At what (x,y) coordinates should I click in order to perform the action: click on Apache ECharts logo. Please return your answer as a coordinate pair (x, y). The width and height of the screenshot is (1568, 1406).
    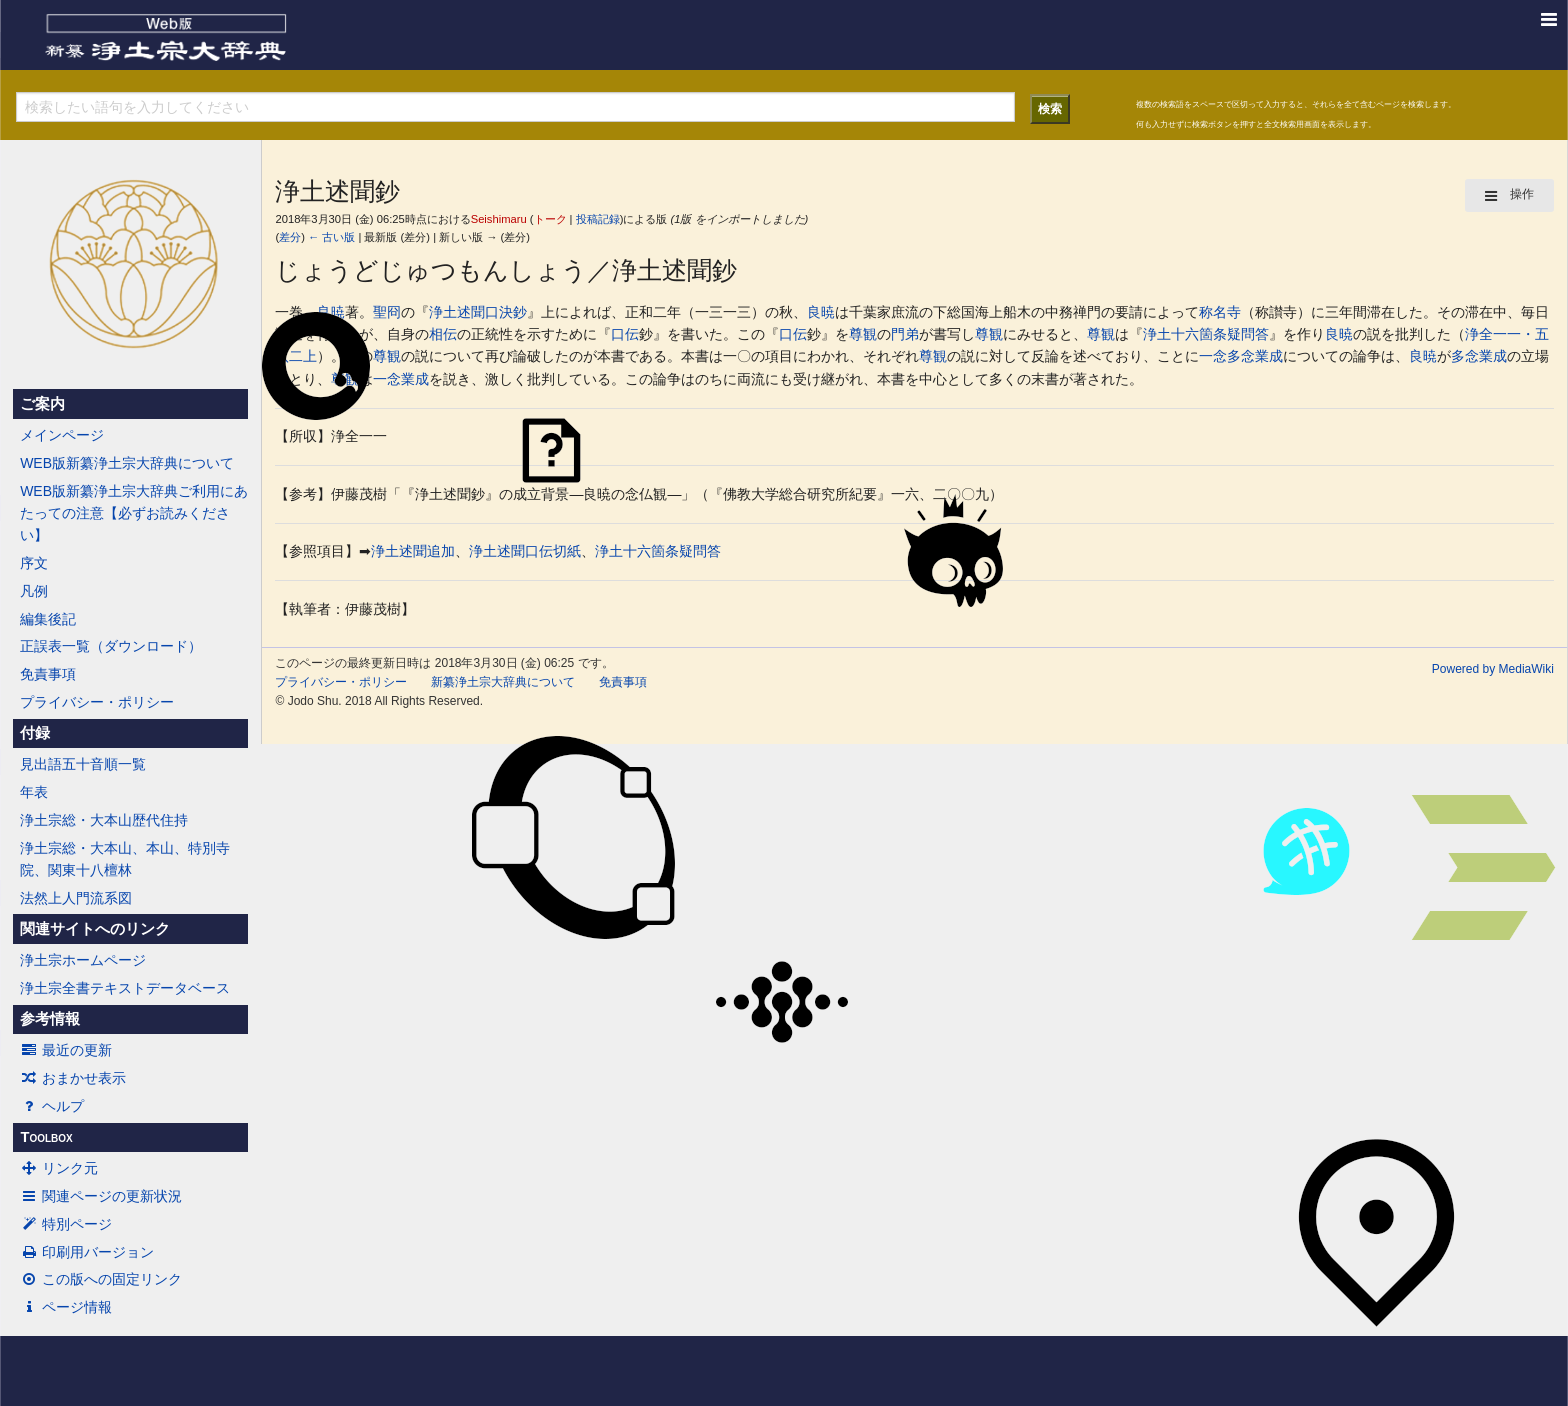
    Looking at the image, I should click on (316, 366).